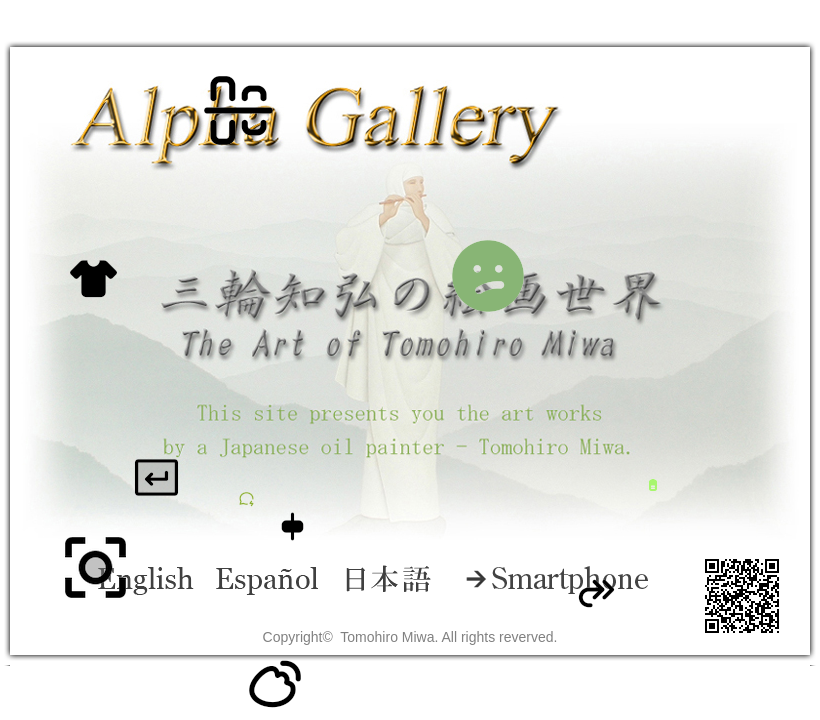  What do you see at coordinates (95, 567) in the screenshot?
I see `center focus point for camera or image capture` at bounding box center [95, 567].